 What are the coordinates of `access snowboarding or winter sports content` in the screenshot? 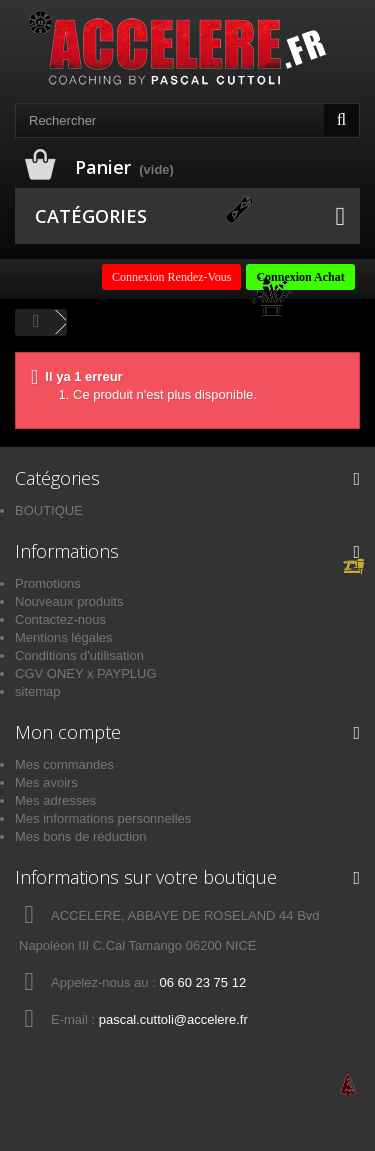 It's located at (239, 209).